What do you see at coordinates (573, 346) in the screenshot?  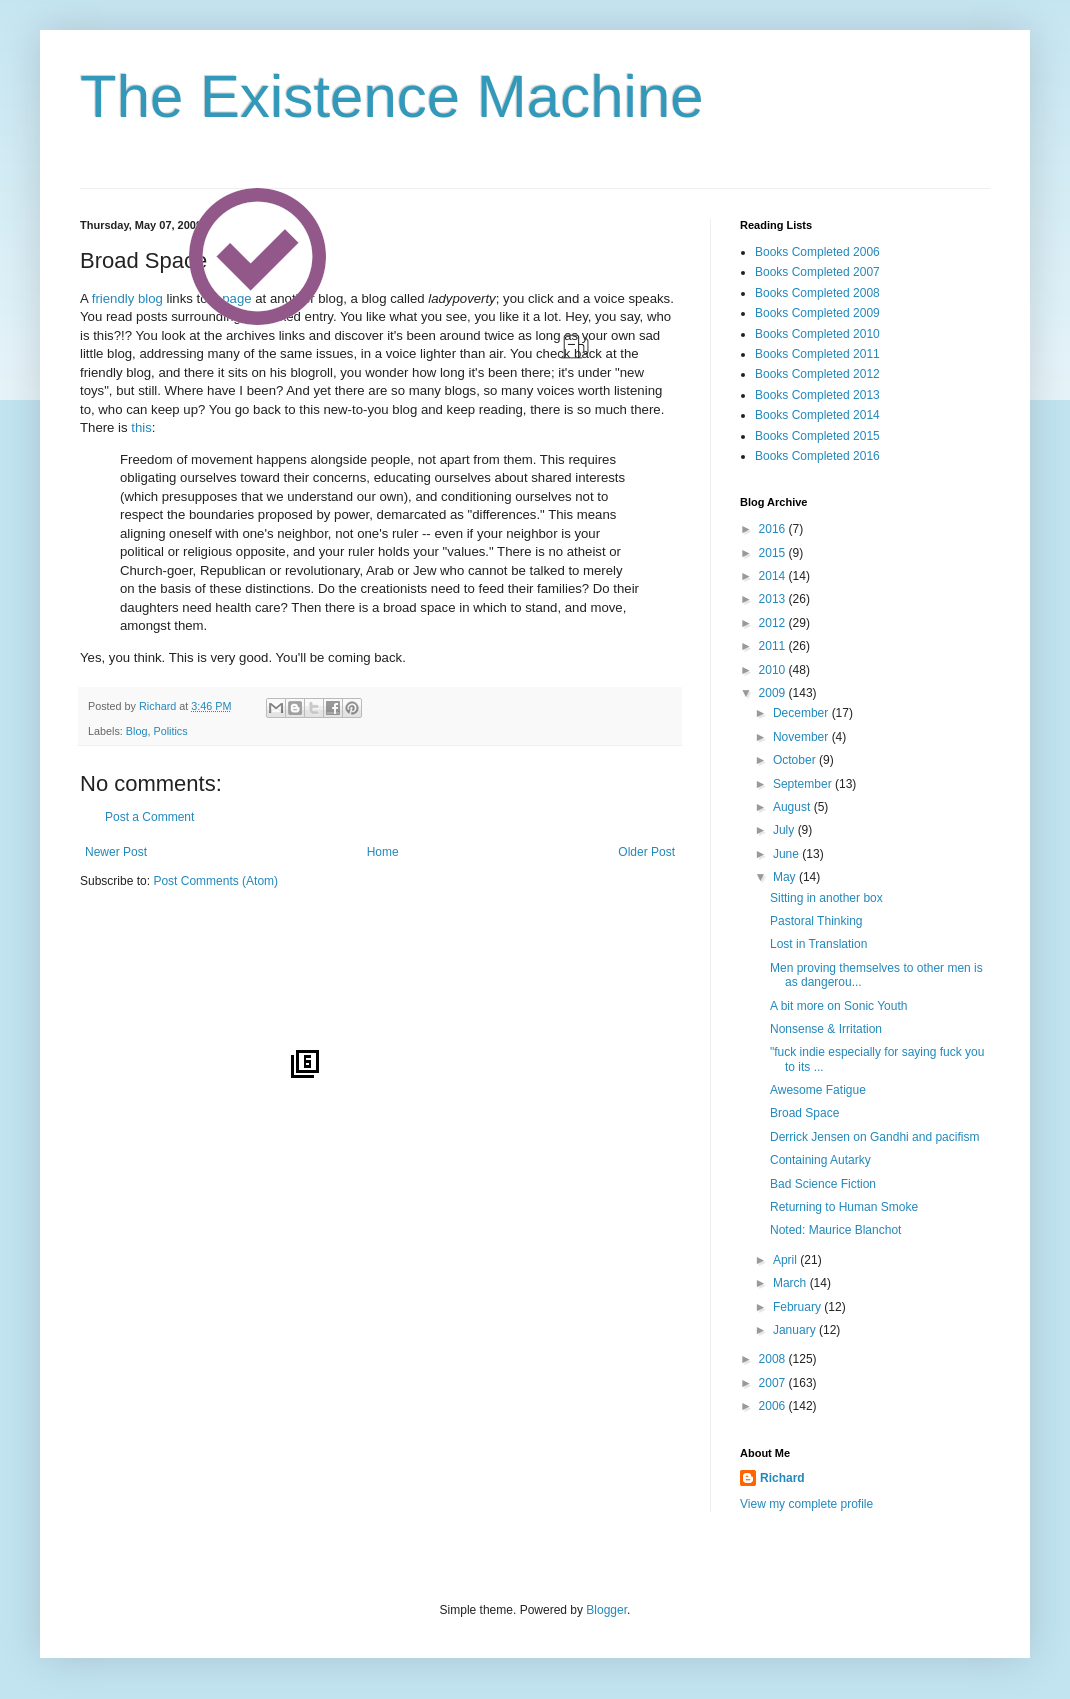 I see `find nearby gas stations` at bounding box center [573, 346].